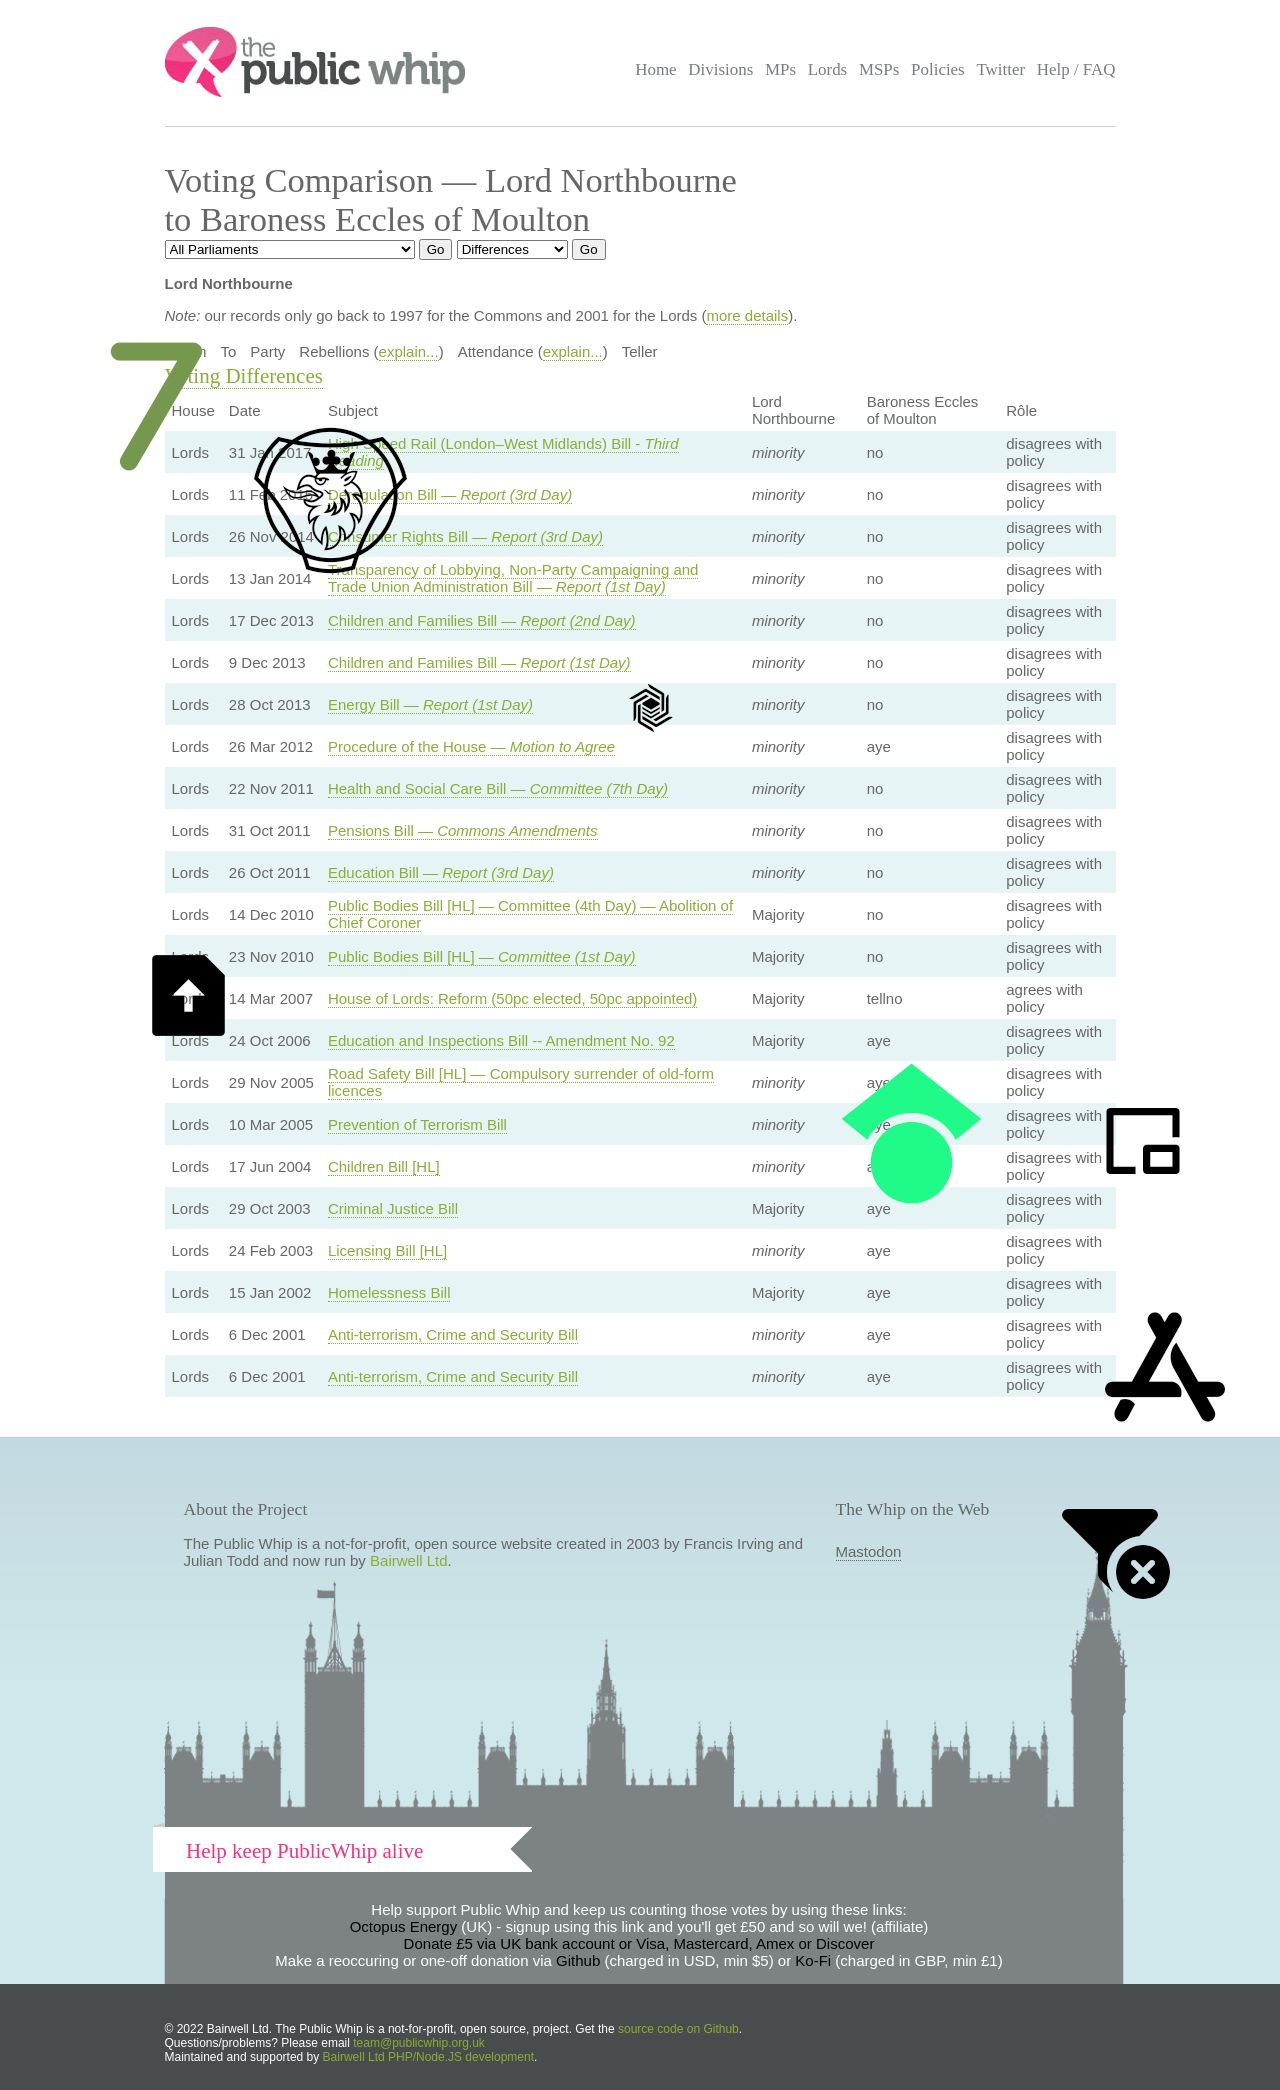  What do you see at coordinates (911, 1133) in the screenshot?
I see `link to google scholar profile` at bounding box center [911, 1133].